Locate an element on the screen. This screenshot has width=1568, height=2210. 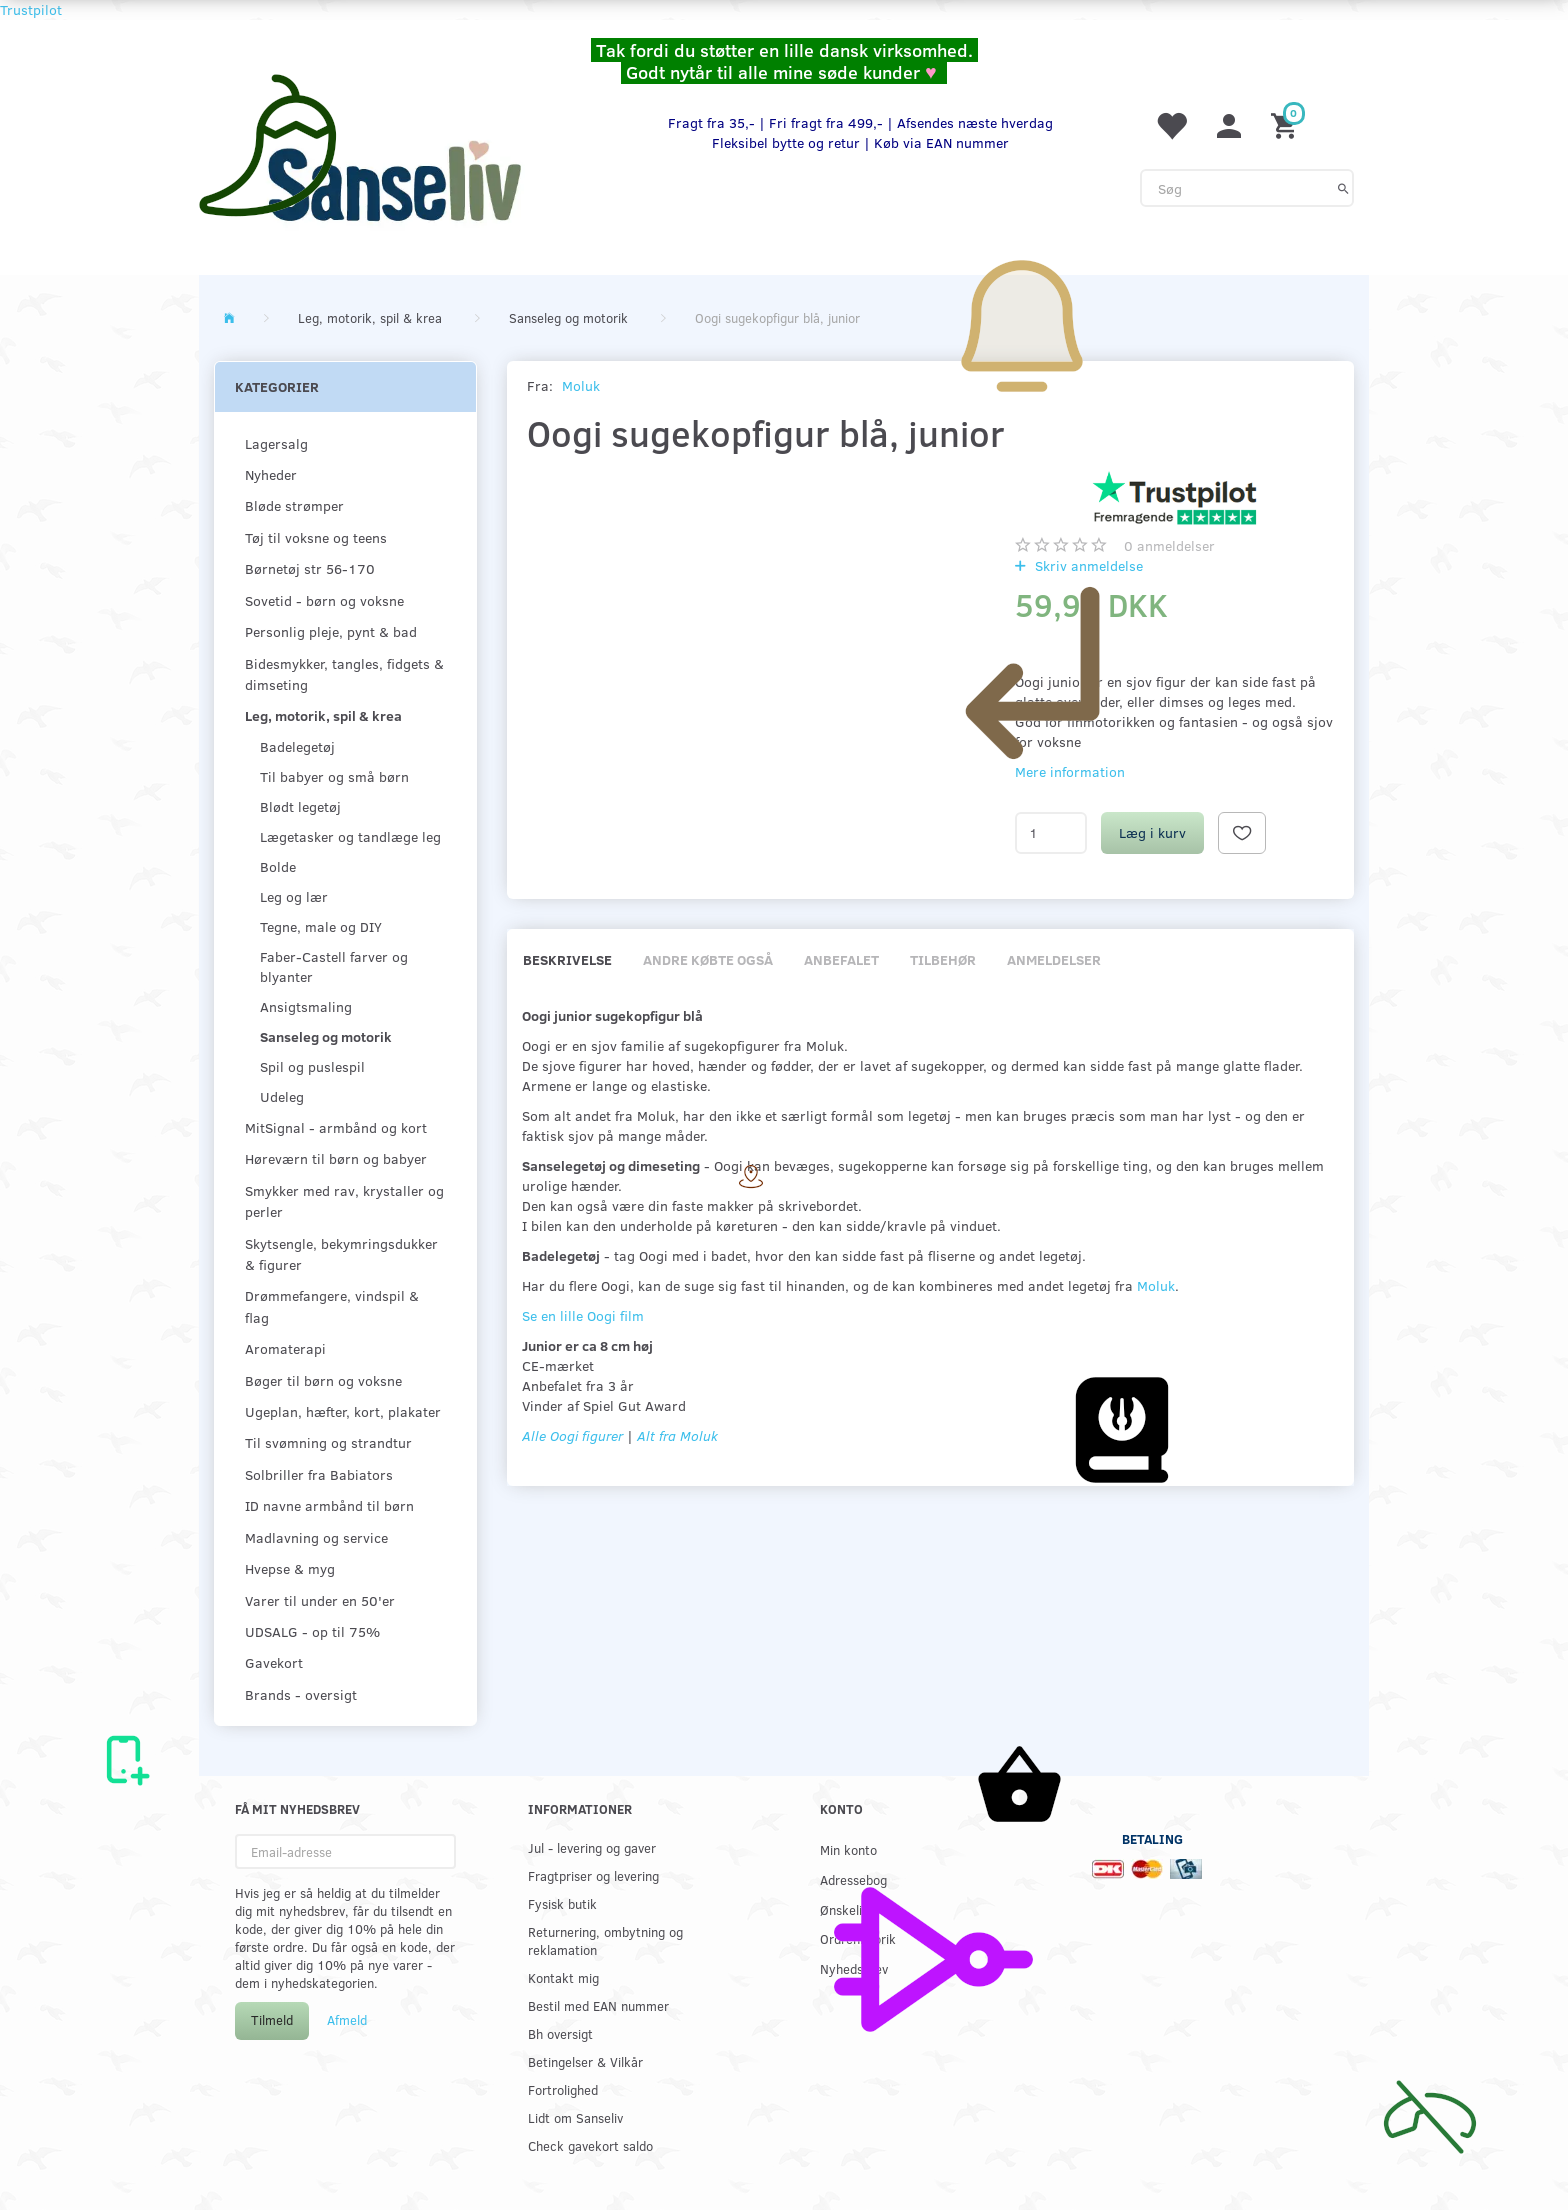
access the journal of the whills or star wars lore reference is located at coordinates (1122, 1430).